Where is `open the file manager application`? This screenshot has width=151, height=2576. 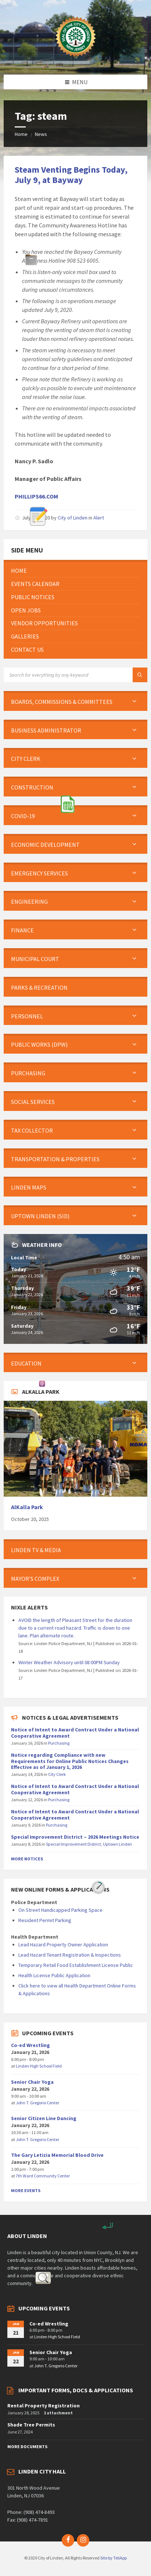
open the file manager application is located at coordinates (31, 260).